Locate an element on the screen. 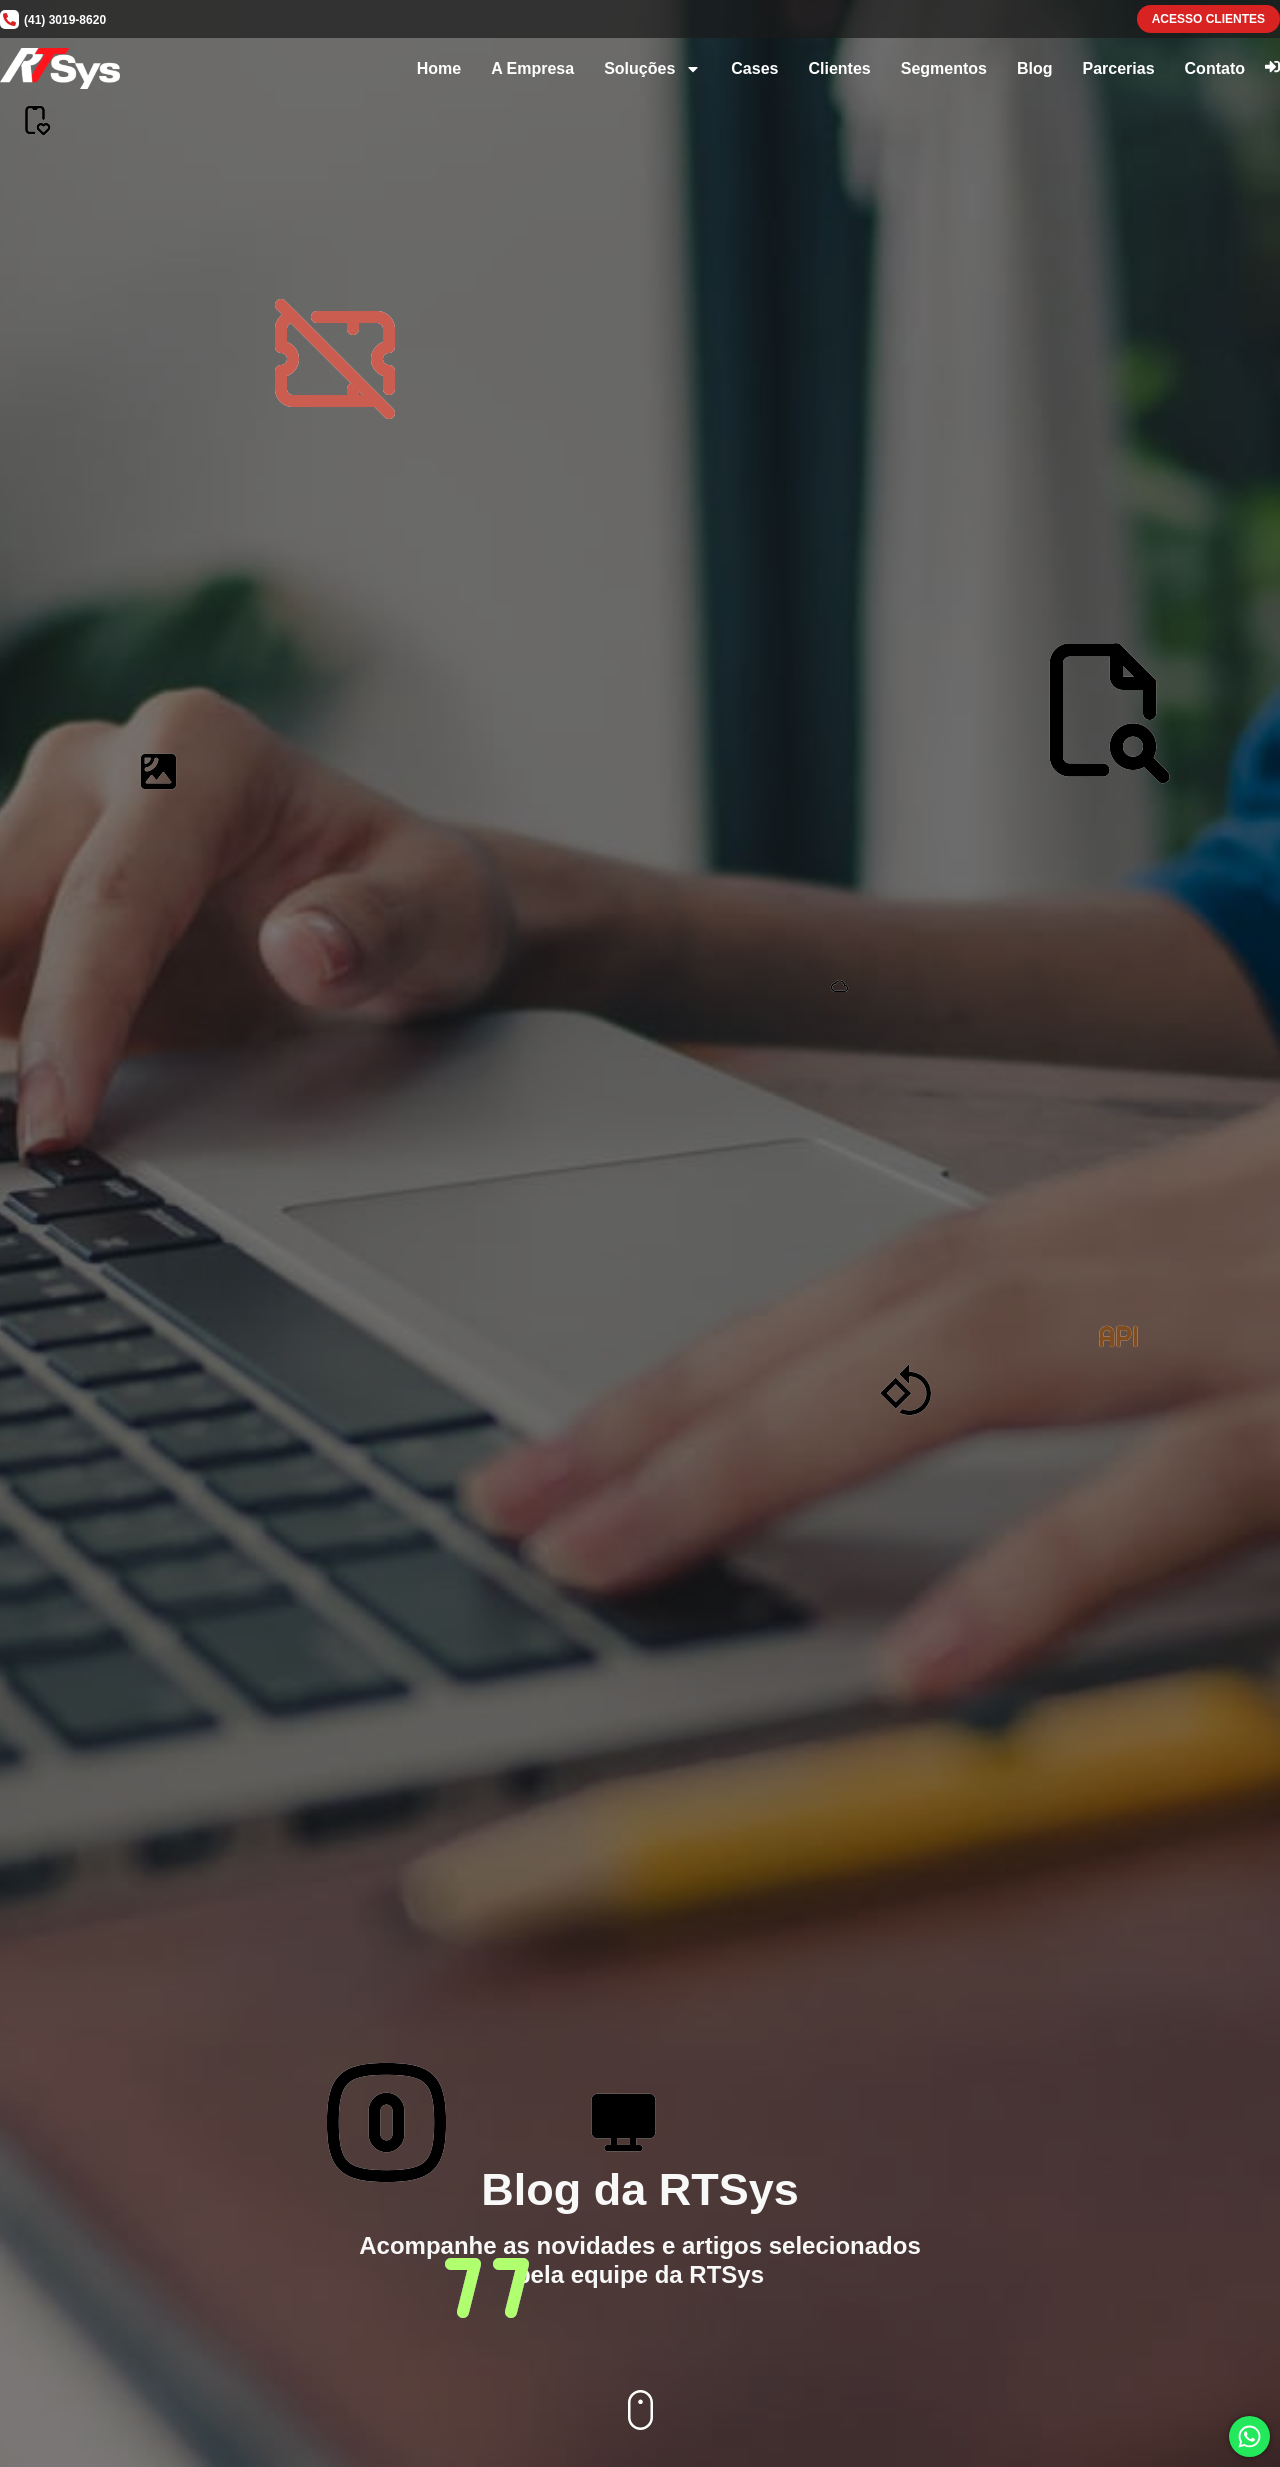 This screenshot has height=2467, width=1280. switch to desktop view is located at coordinates (623, 2122).